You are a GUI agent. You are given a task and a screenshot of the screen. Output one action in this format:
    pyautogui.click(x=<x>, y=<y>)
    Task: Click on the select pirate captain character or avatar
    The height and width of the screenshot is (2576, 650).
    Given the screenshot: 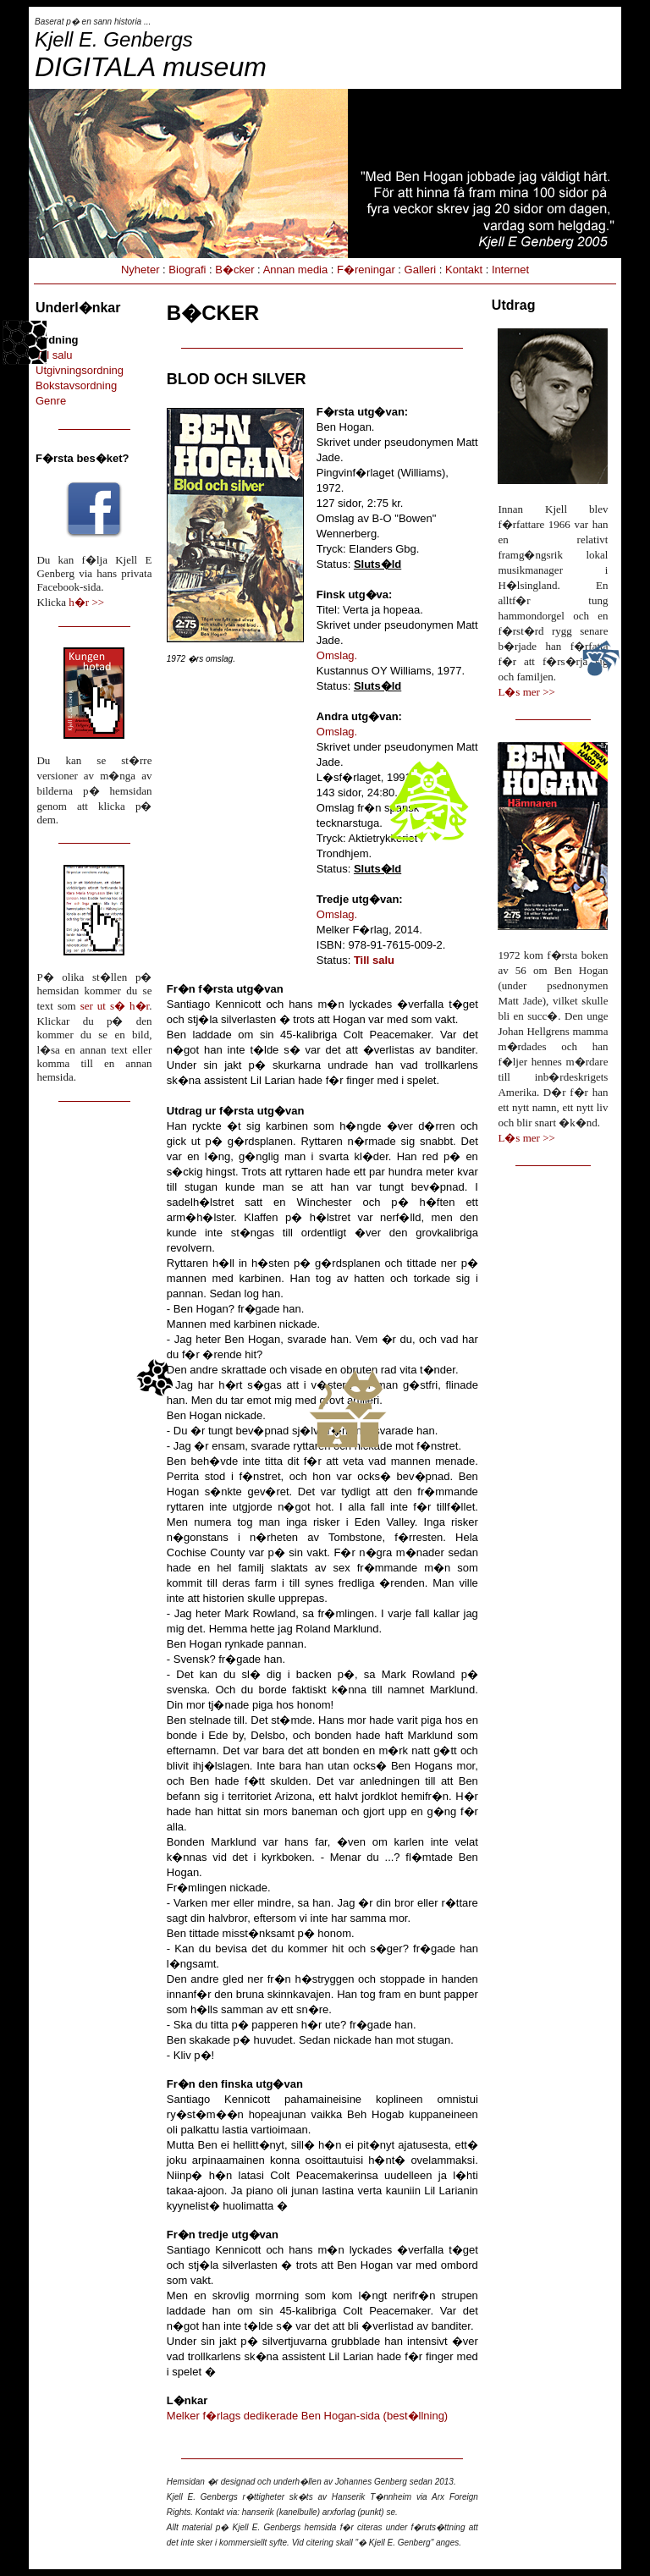 What is the action you would take?
    pyautogui.click(x=428, y=801)
    